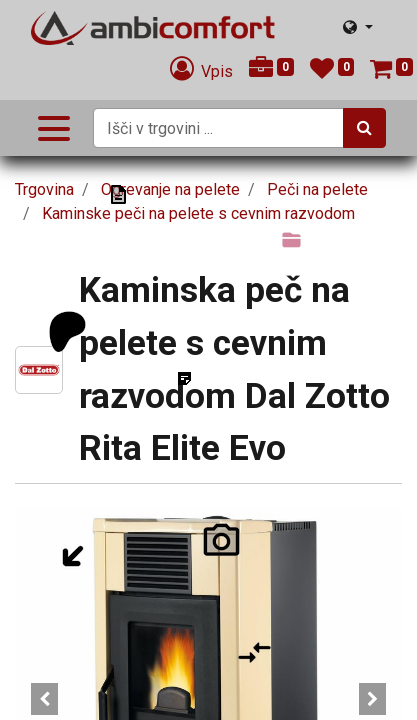  I want to click on access transit entry or exit points, so click(73, 555).